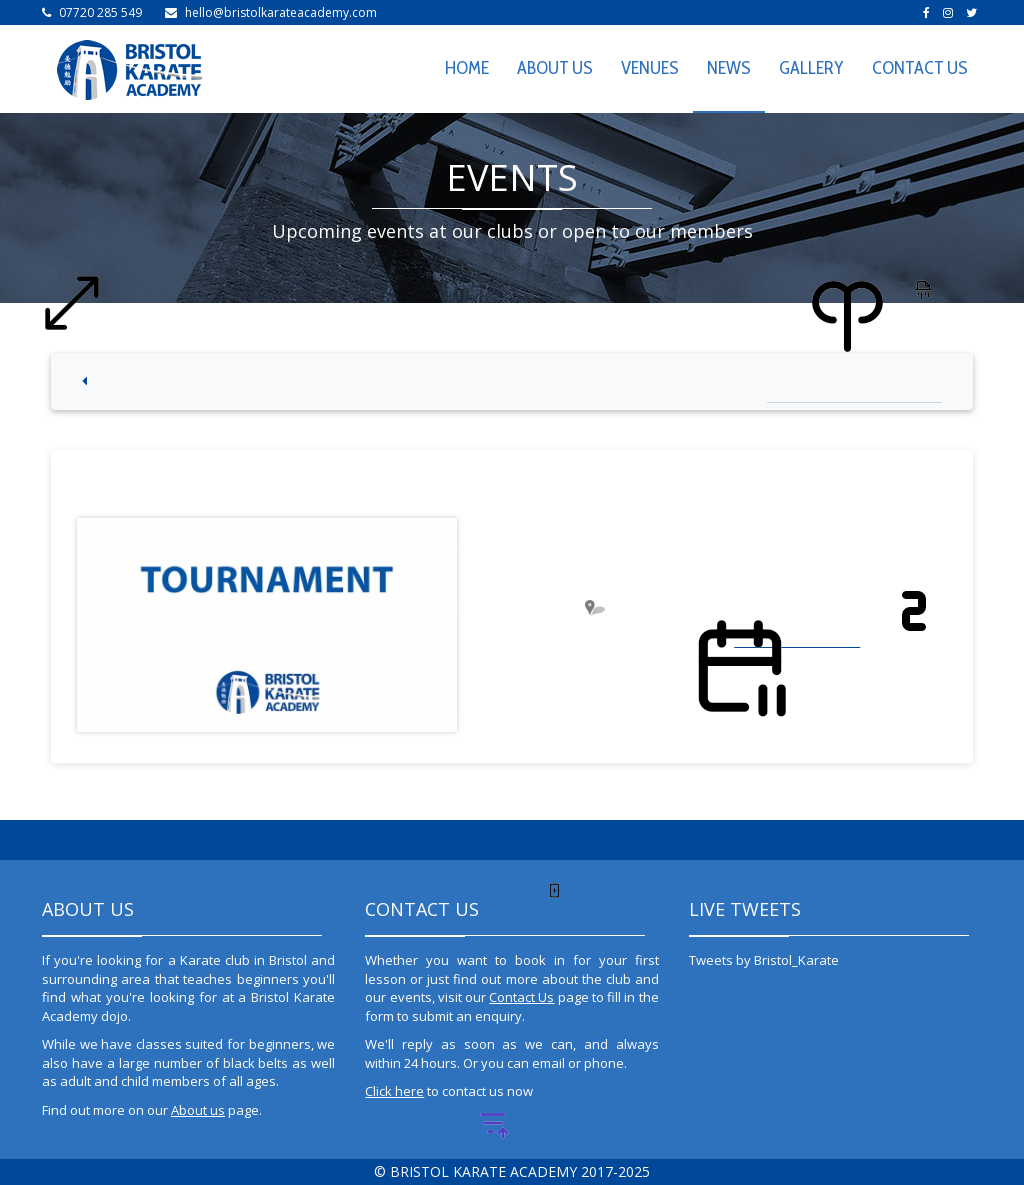 The width and height of the screenshot is (1024, 1185). I want to click on indicates second item or step in a sequence, so click(914, 611).